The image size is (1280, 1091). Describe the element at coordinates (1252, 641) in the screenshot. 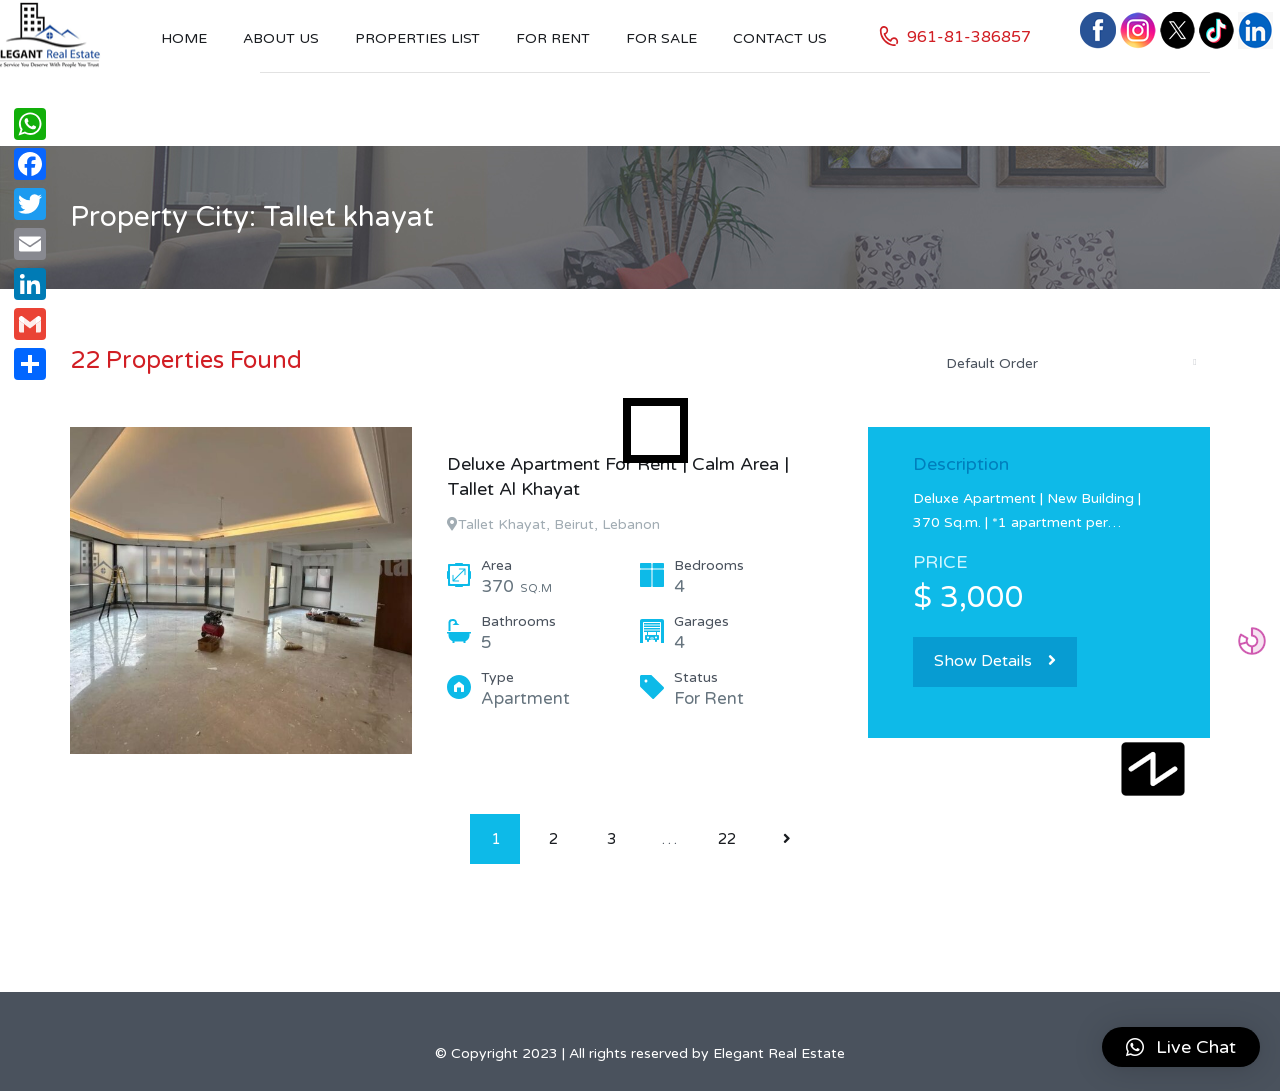

I see `view analytics breakdown` at that location.